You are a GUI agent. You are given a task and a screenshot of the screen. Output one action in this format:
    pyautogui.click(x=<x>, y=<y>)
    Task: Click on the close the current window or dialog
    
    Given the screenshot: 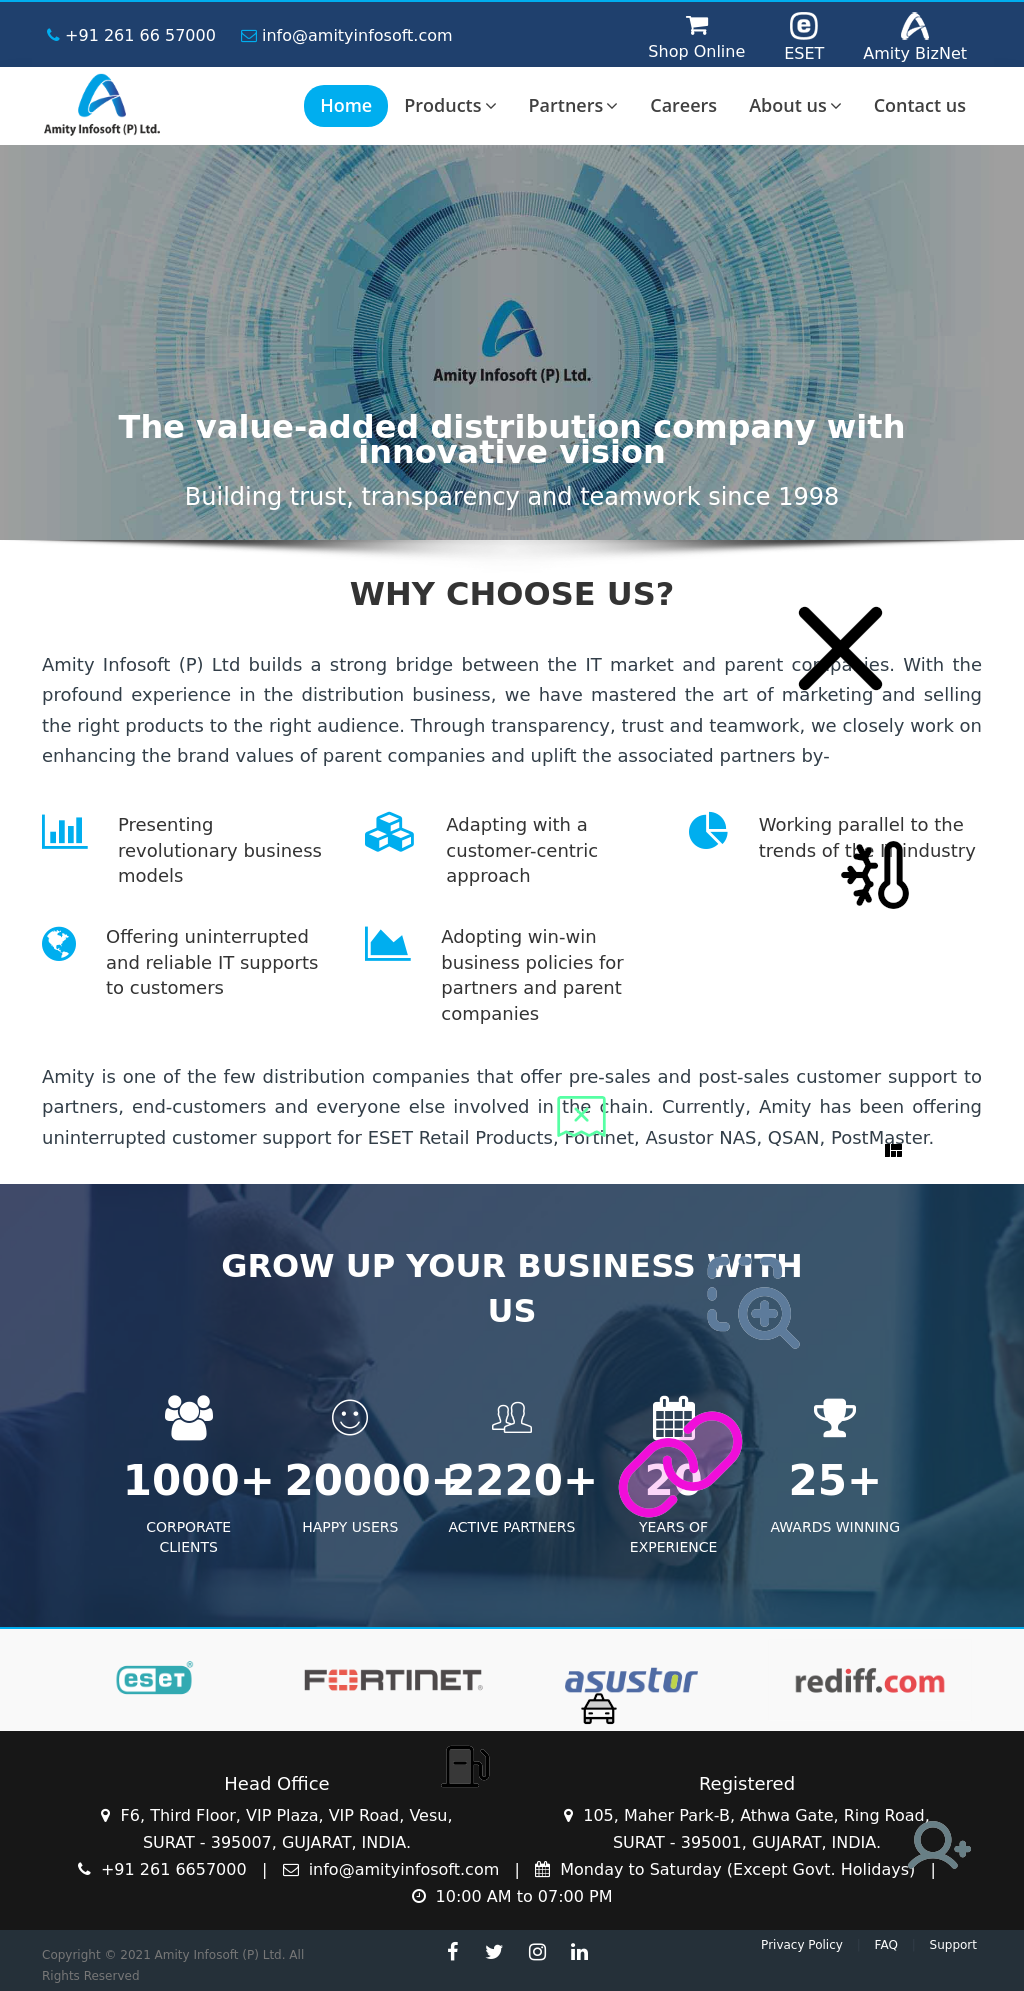 What is the action you would take?
    pyautogui.click(x=840, y=648)
    